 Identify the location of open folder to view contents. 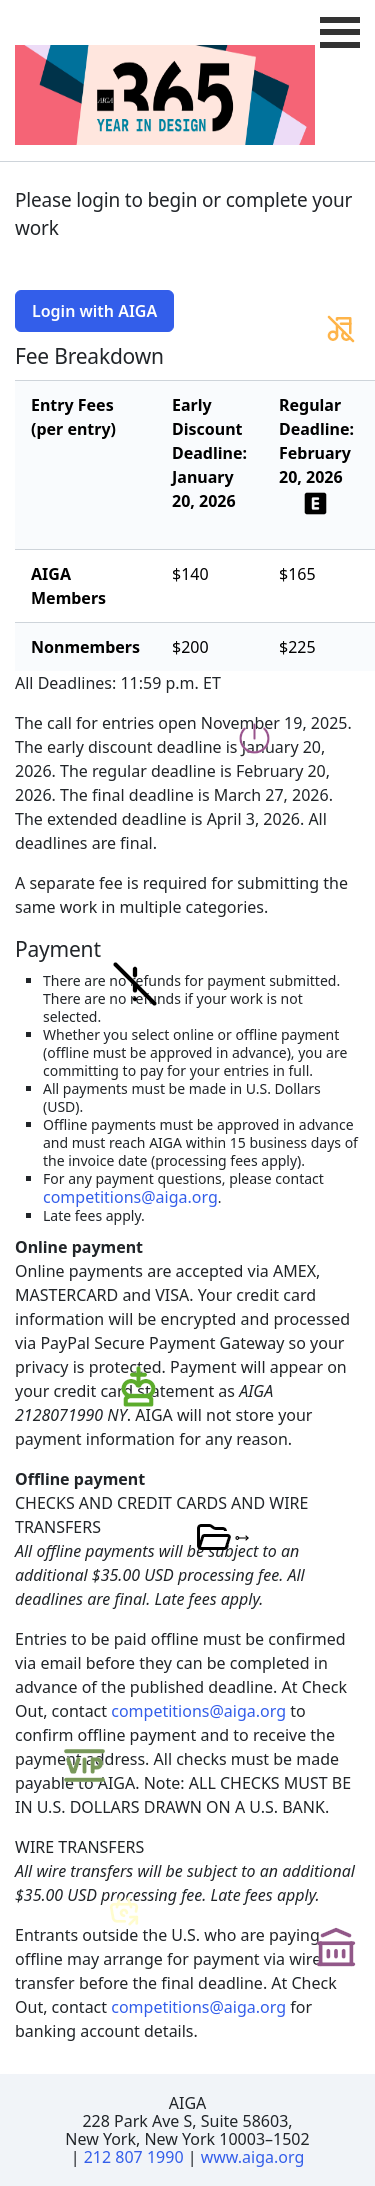
(213, 1538).